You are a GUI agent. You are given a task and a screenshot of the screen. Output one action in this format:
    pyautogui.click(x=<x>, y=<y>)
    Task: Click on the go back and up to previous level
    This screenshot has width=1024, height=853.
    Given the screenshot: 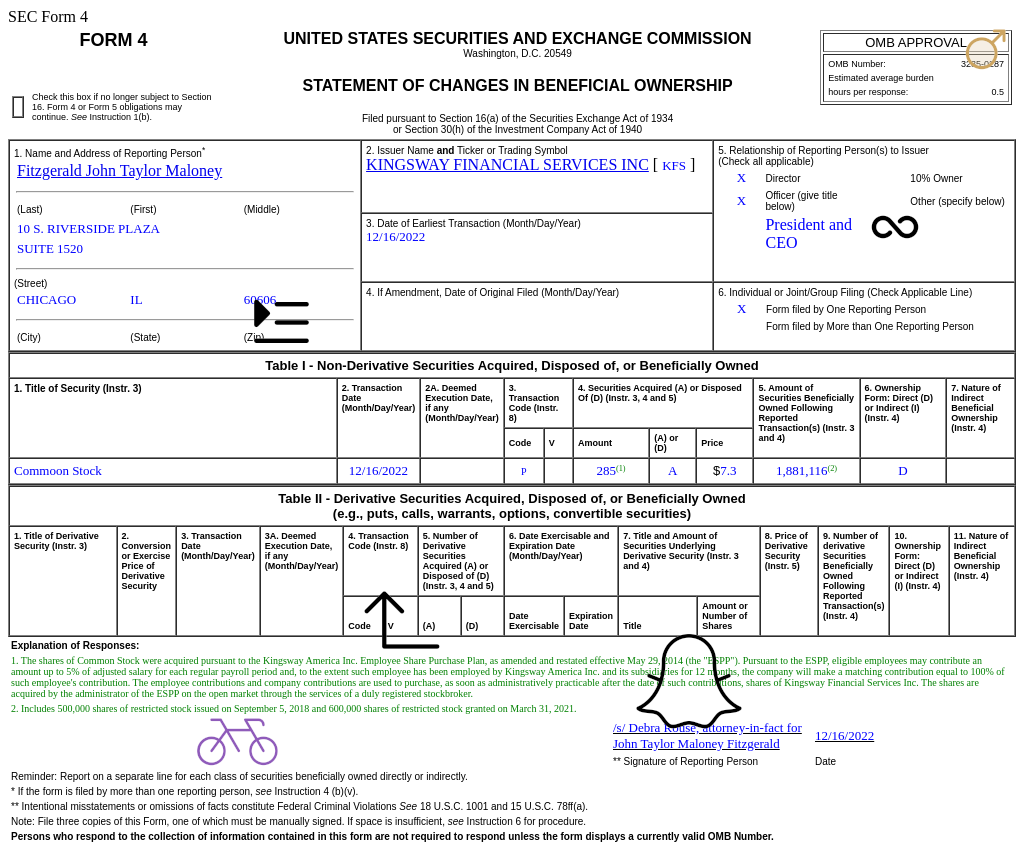 What is the action you would take?
    pyautogui.click(x=399, y=623)
    